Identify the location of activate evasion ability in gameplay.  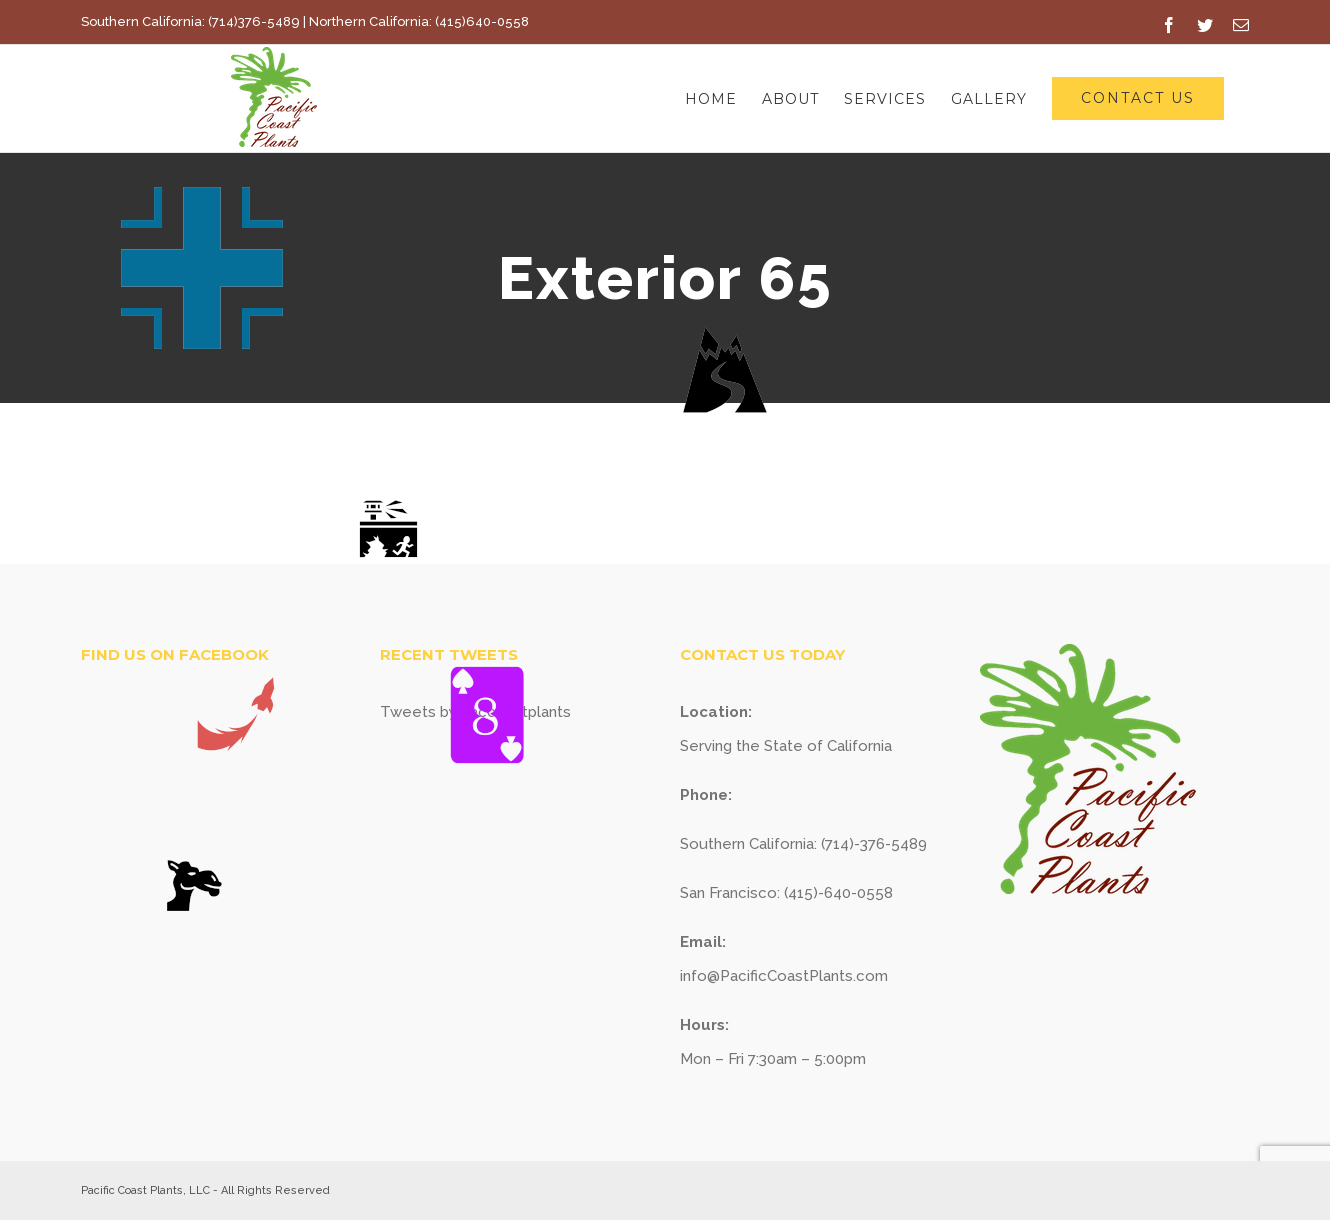
(388, 528).